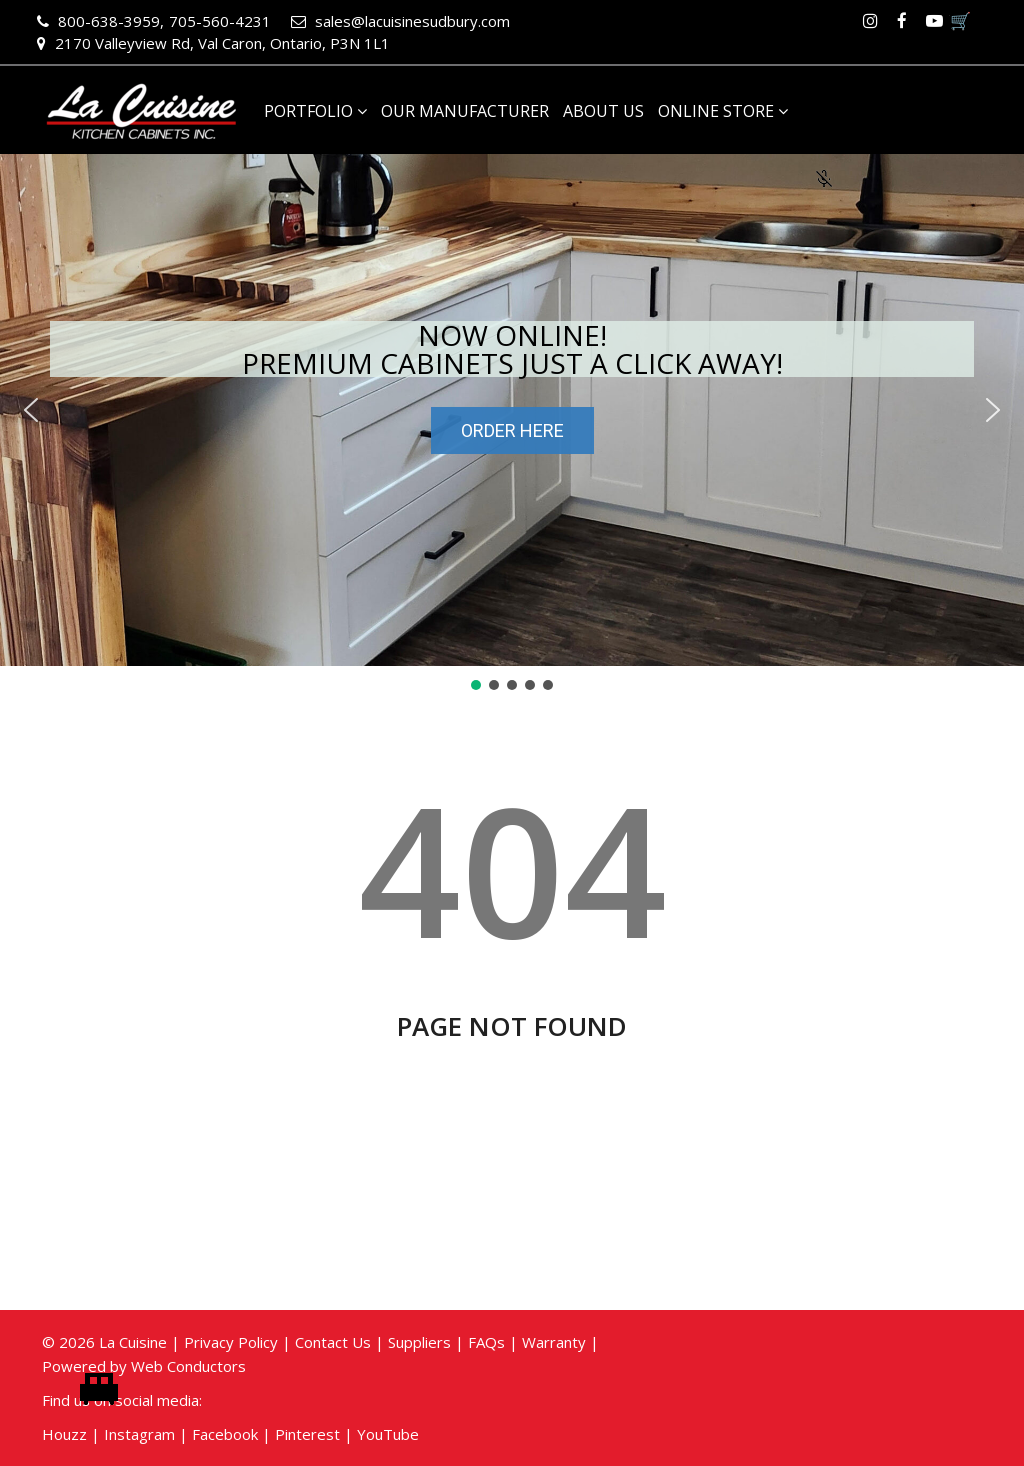 This screenshot has width=1024, height=1466. I want to click on mute your microphone, so click(824, 179).